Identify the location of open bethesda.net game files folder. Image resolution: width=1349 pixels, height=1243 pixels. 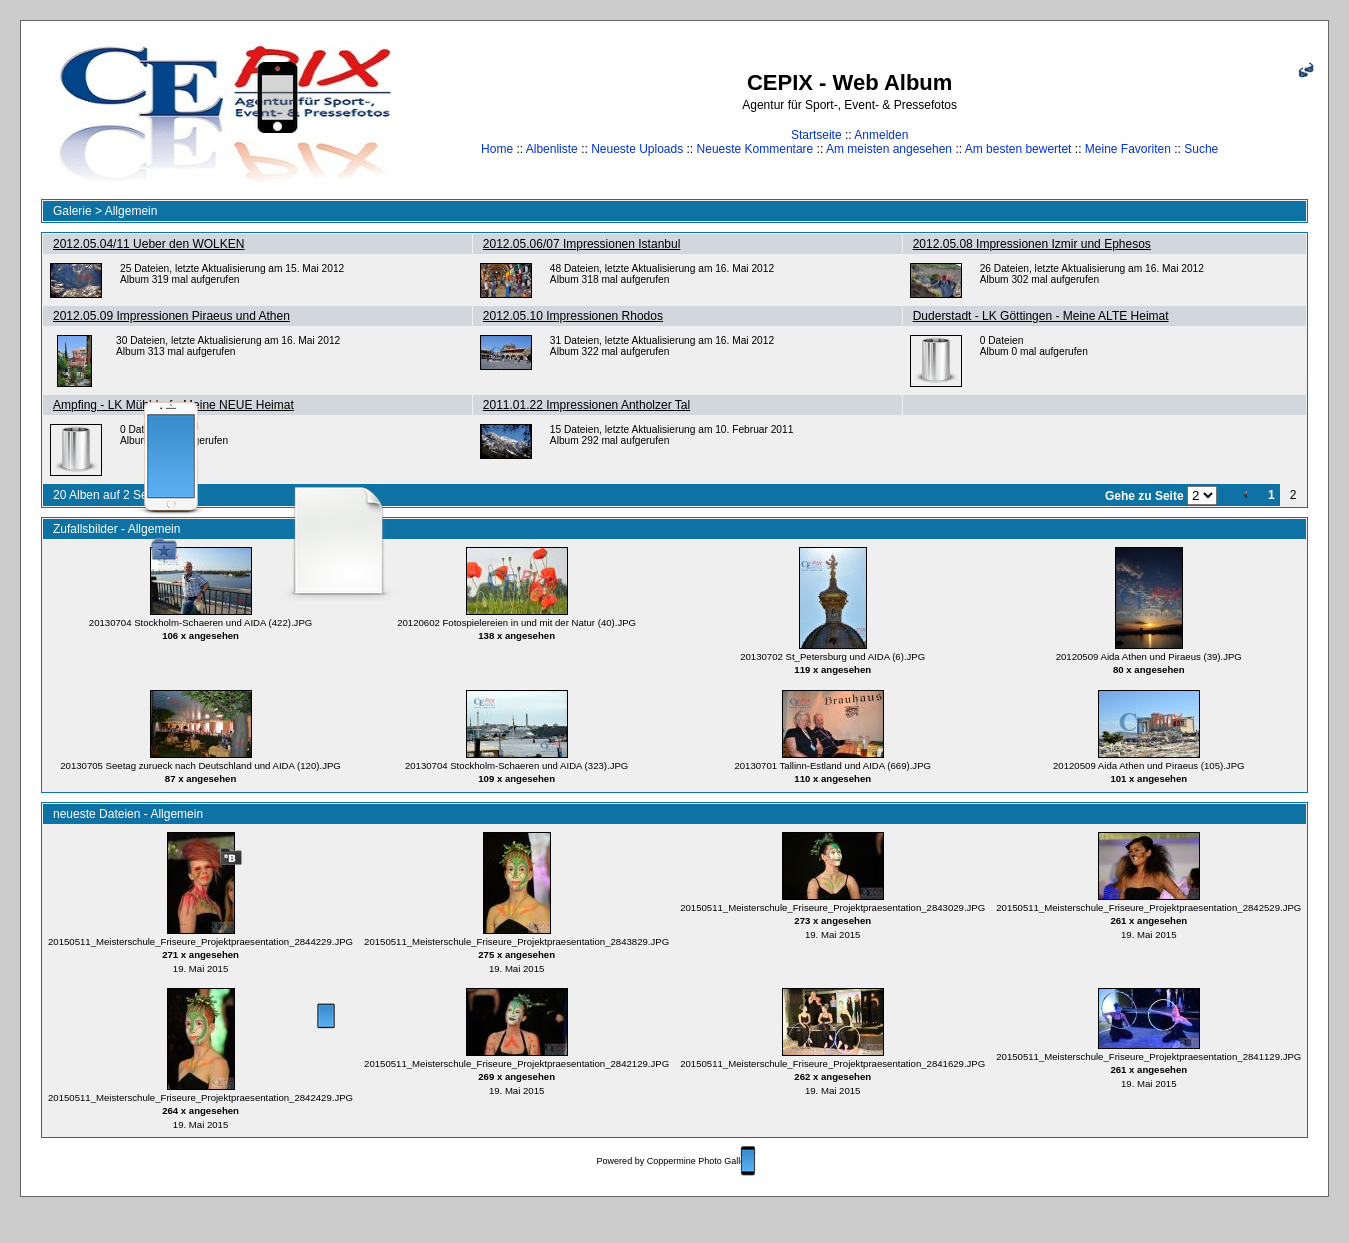
(231, 857).